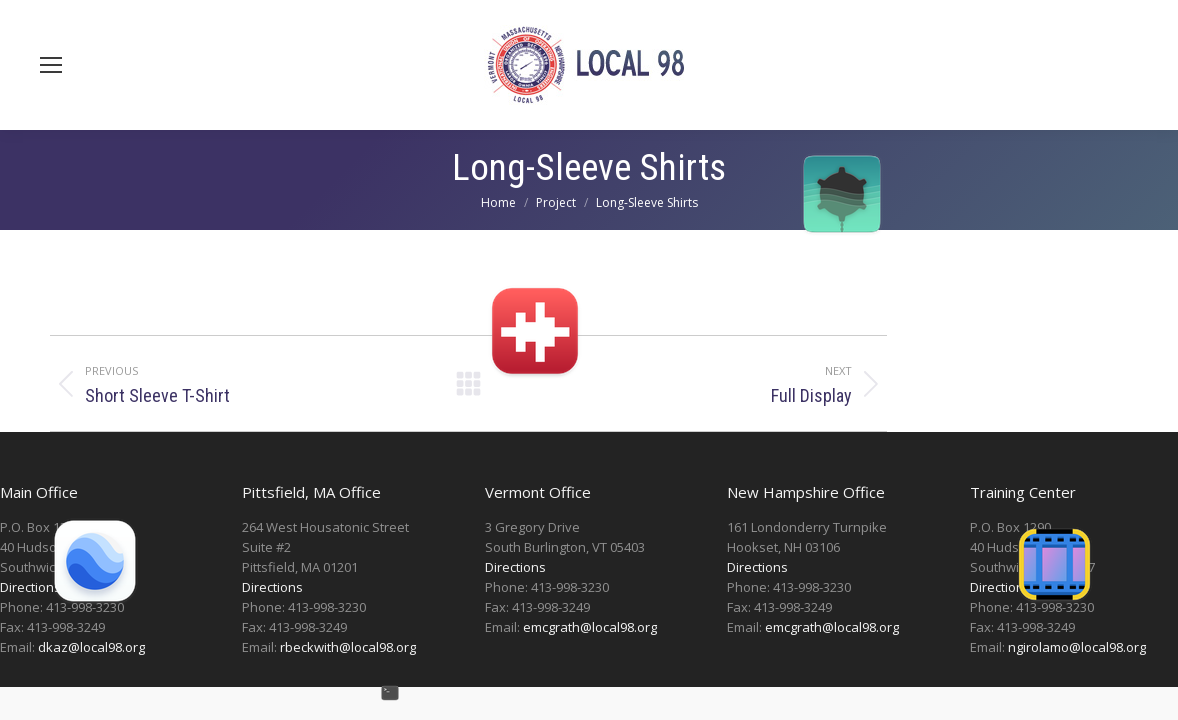 The height and width of the screenshot is (720, 1178). I want to click on open the terminal application, so click(390, 693).